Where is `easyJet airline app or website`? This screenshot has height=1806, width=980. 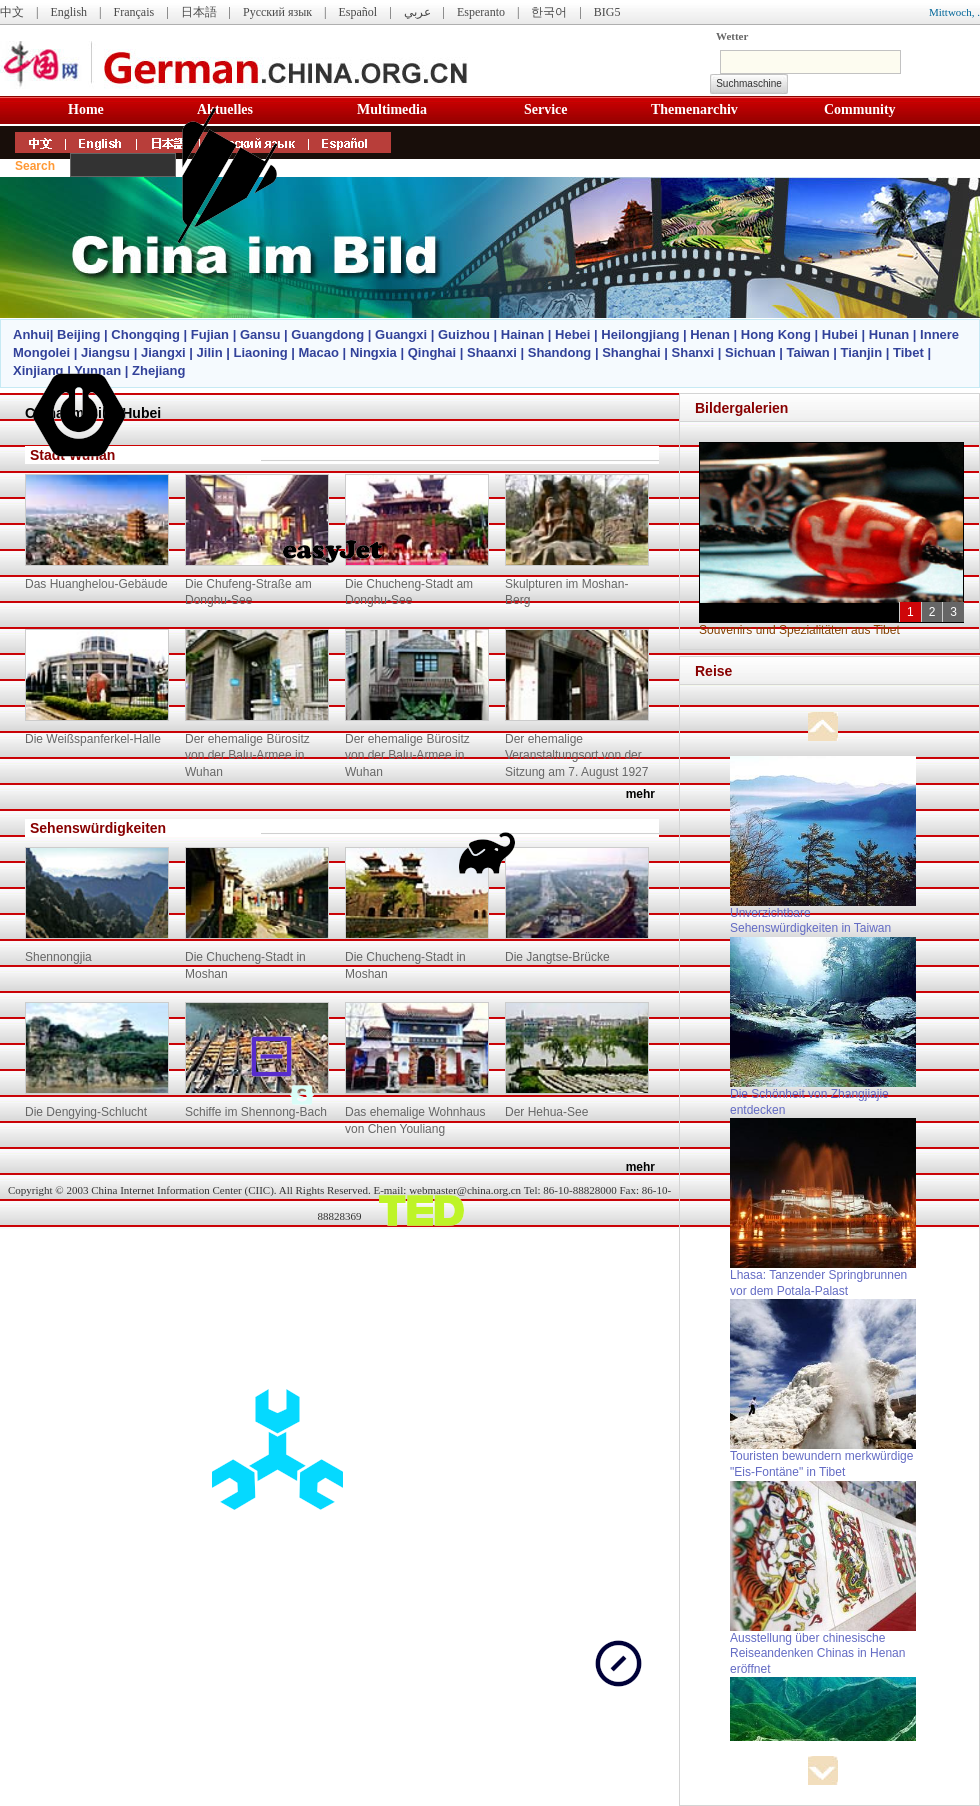
easyJet airline app or website is located at coordinates (332, 551).